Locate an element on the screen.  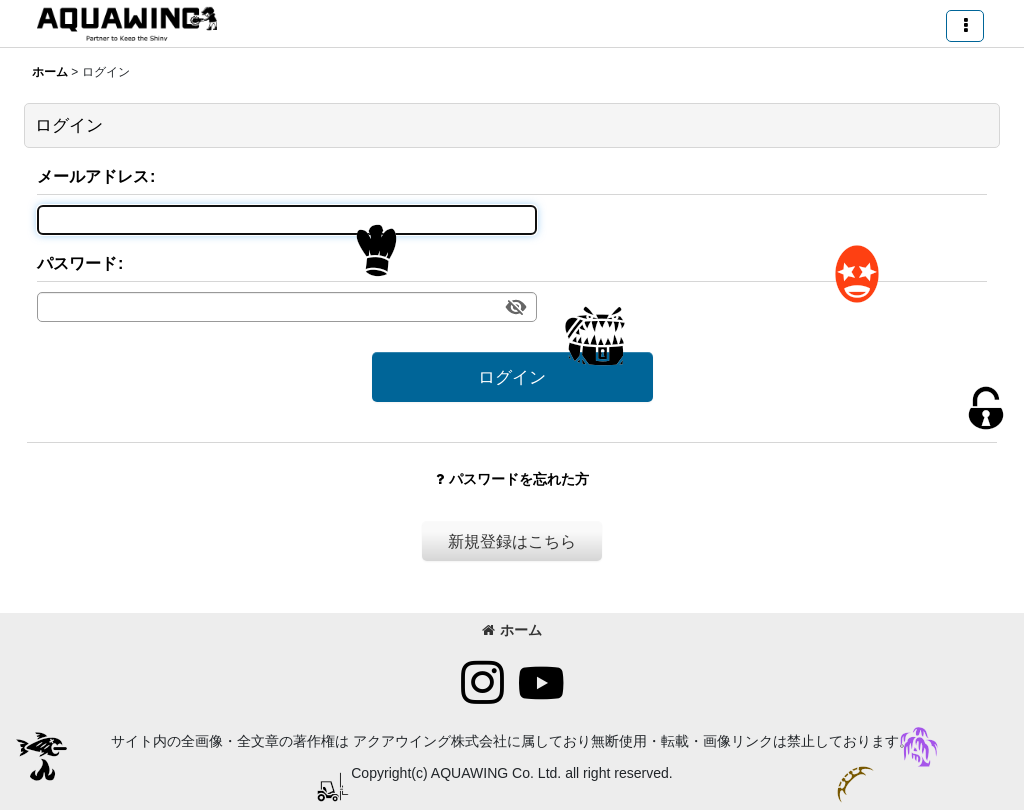
access cooking or recipe features is located at coordinates (376, 250).